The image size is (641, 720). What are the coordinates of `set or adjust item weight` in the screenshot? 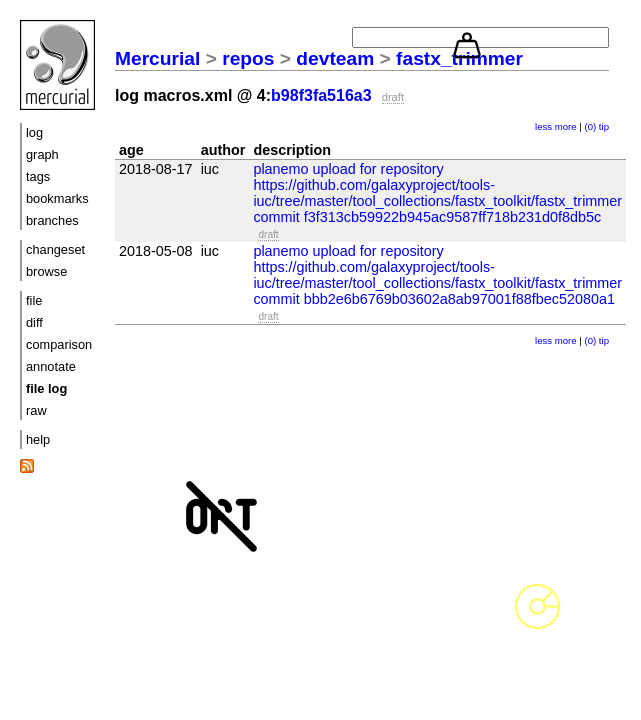 It's located at (467, 46).